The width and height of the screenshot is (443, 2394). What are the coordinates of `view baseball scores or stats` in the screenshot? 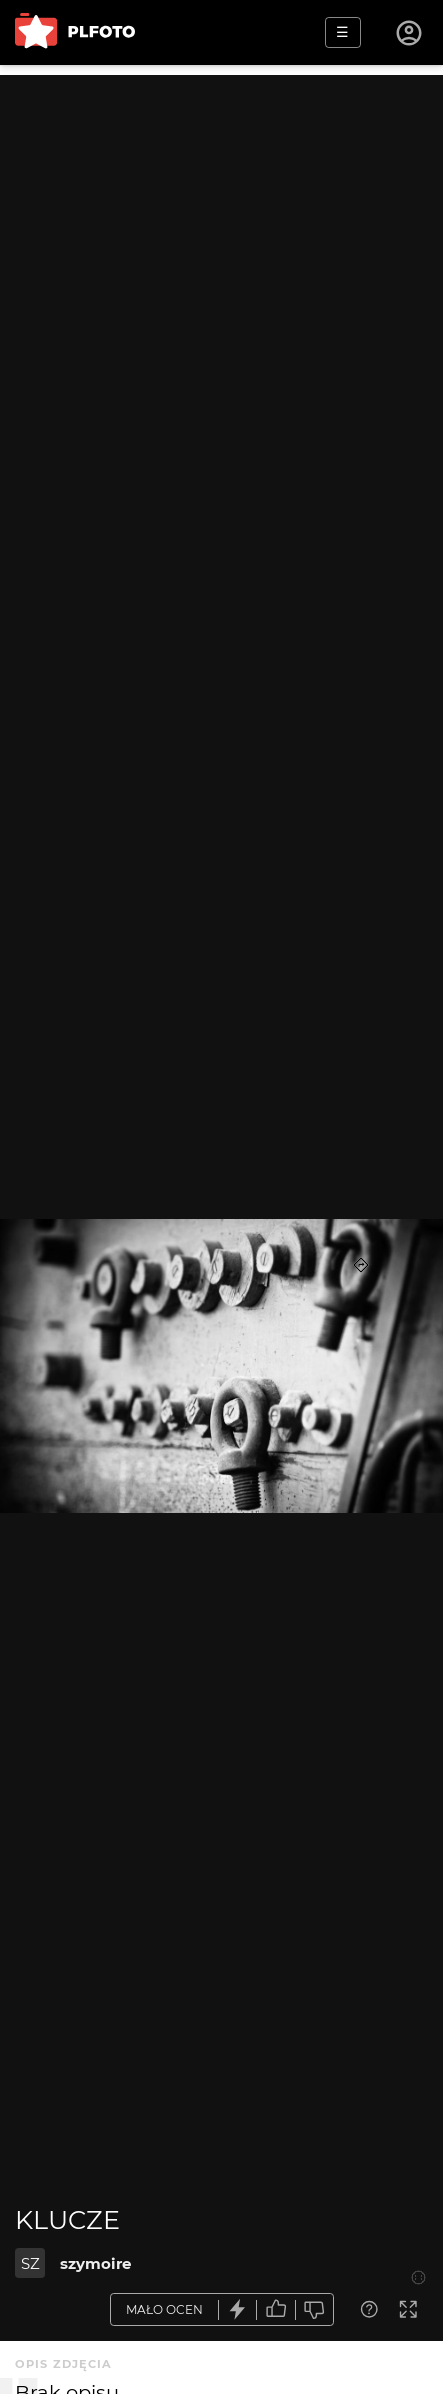 It's located at (418, 2277).